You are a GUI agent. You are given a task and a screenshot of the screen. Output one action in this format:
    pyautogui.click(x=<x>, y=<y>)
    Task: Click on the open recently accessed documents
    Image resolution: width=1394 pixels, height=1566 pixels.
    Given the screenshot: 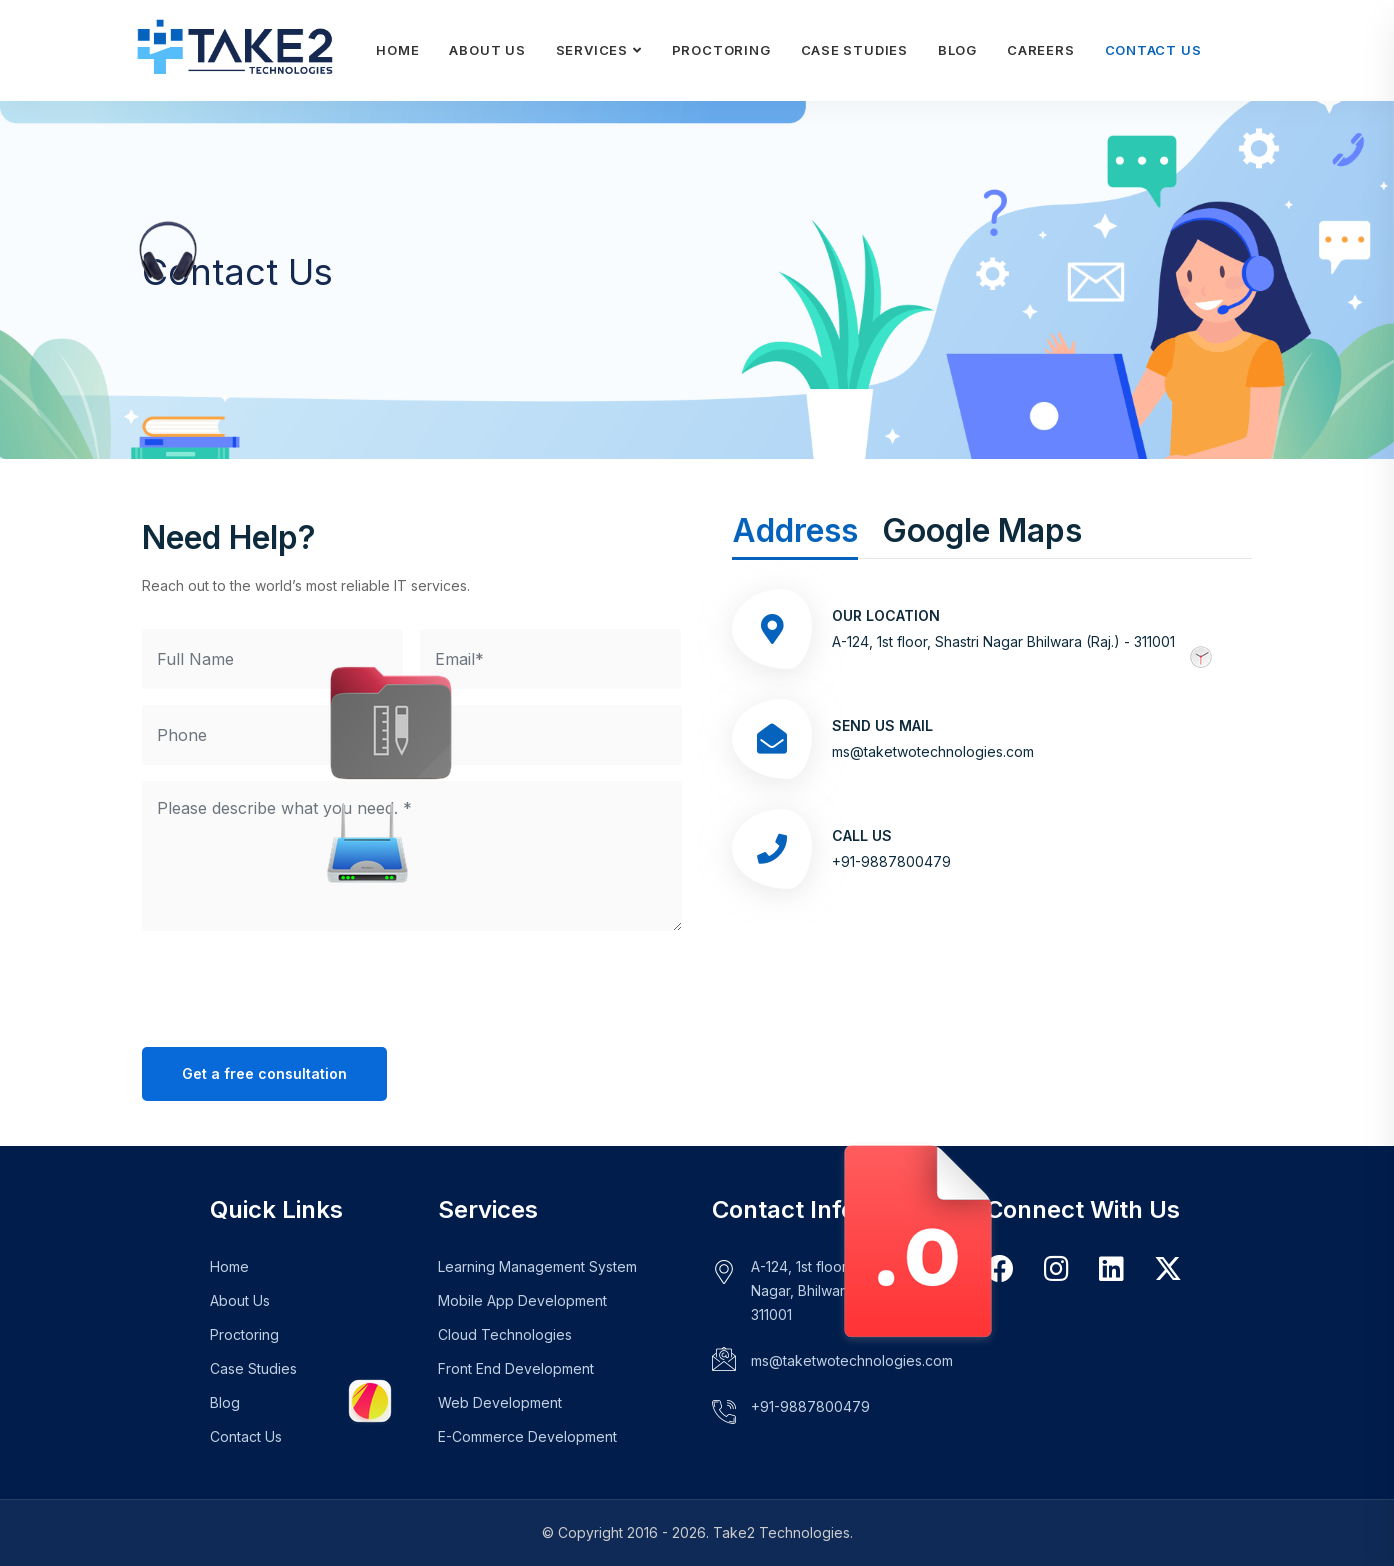 What is the action you would take?
    pyautogui.click(x=1201, y=657)
    